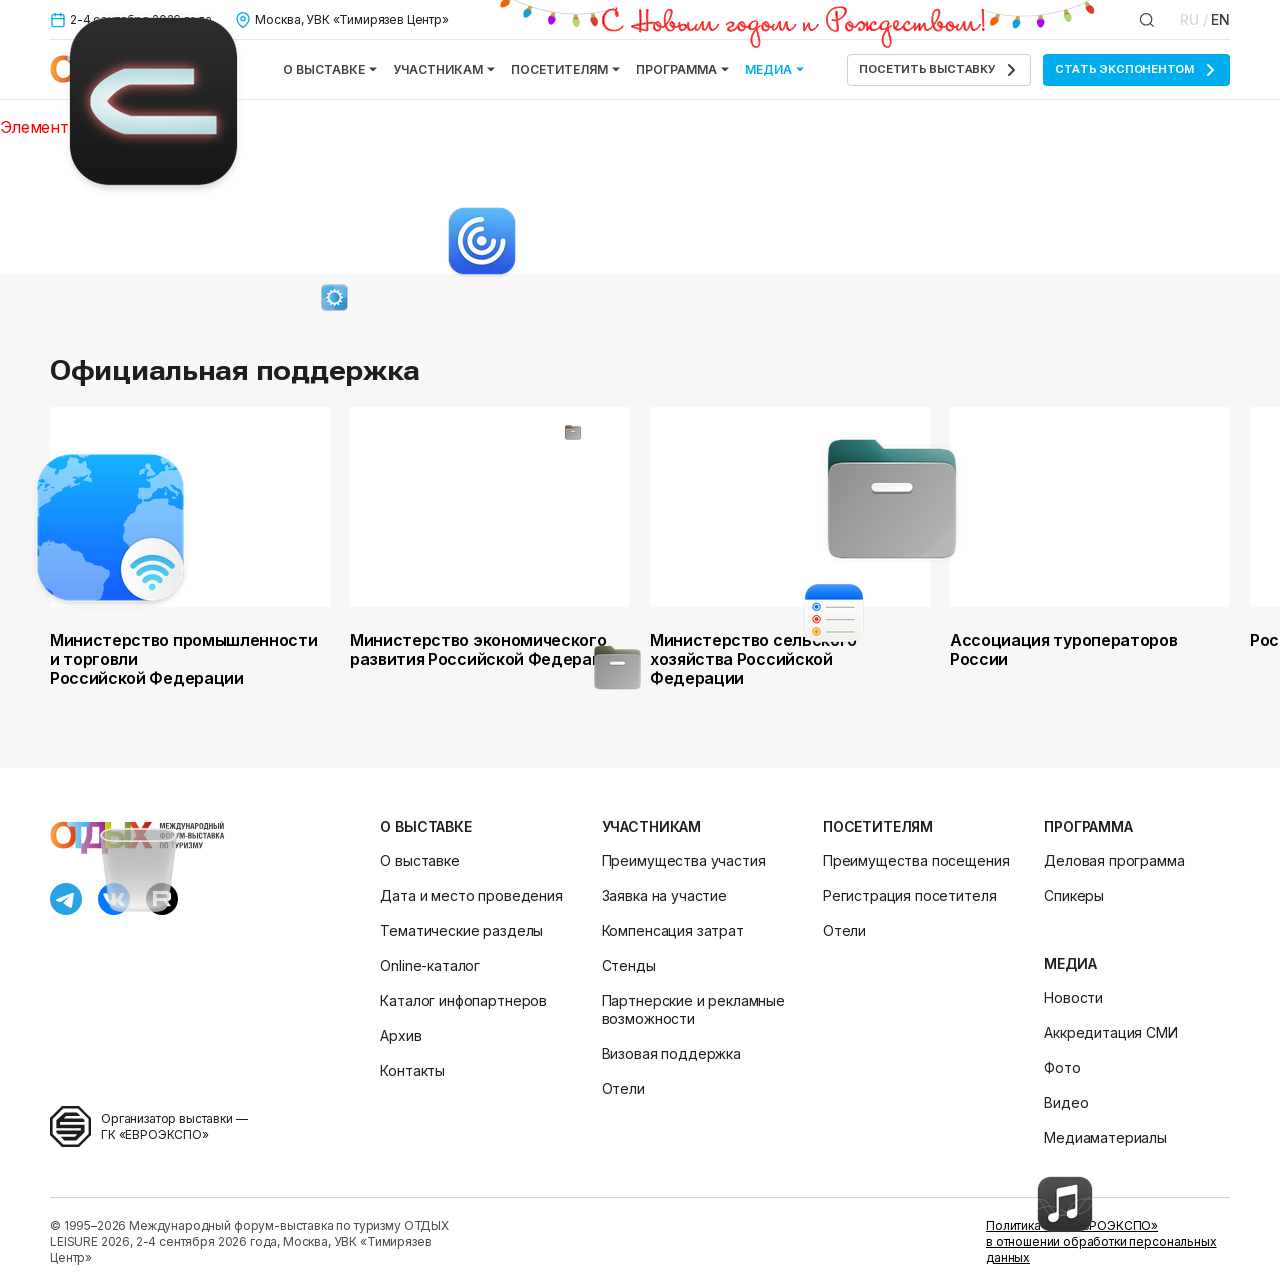 This screenshot has height=1286, width=1280. Describe the element at coordinates (1065, 1204) in the screenshot. I see `open audacious music player` at that location.